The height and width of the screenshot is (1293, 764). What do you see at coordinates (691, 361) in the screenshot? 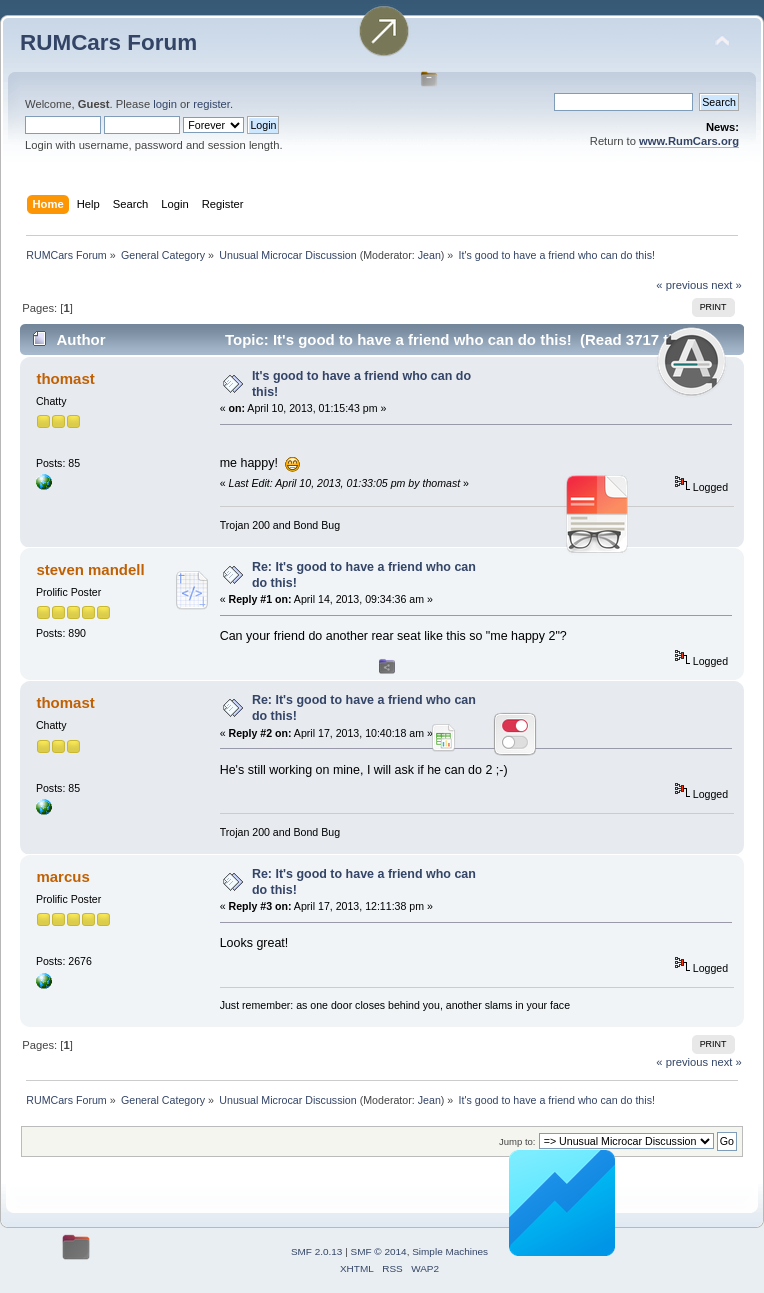
I see `open the software update manager` at bounding box center [691, 361].